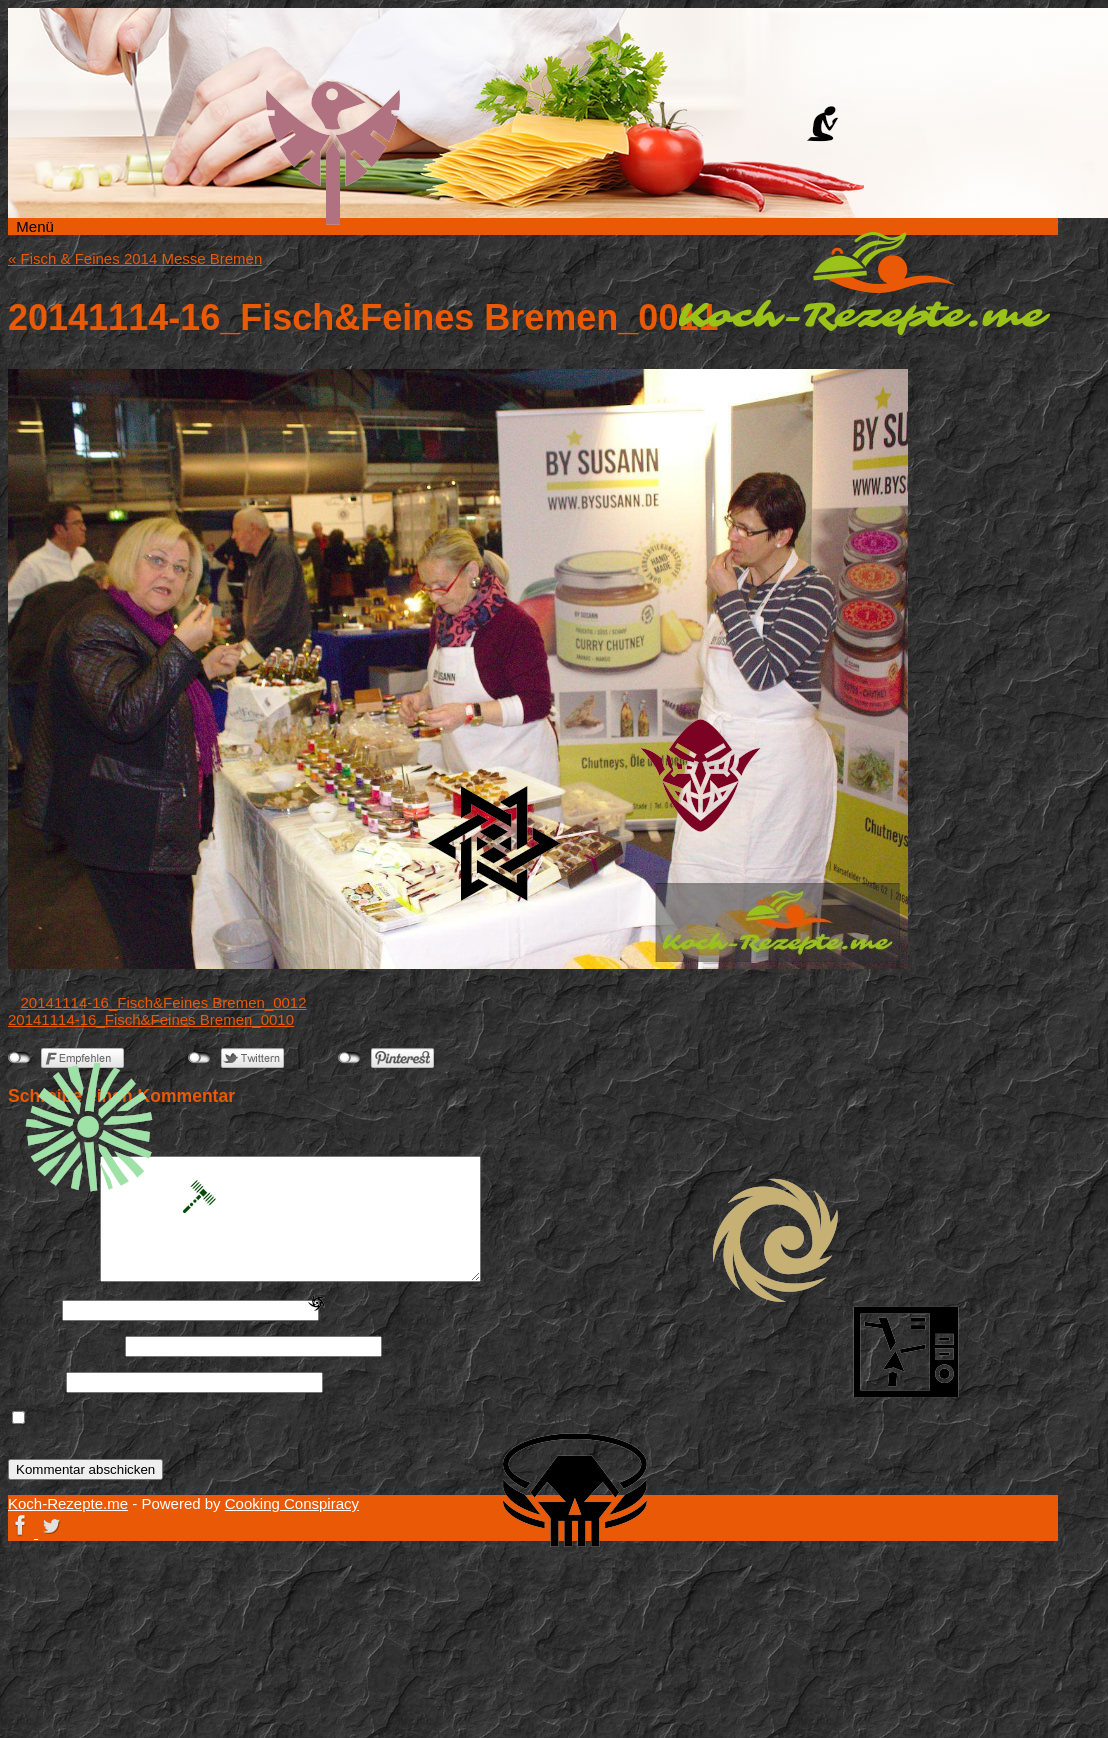 The height and width of the screenshot is (1738, 1108). I want to click on select a skull emblem or signet for your profile, so click(574, 1491).